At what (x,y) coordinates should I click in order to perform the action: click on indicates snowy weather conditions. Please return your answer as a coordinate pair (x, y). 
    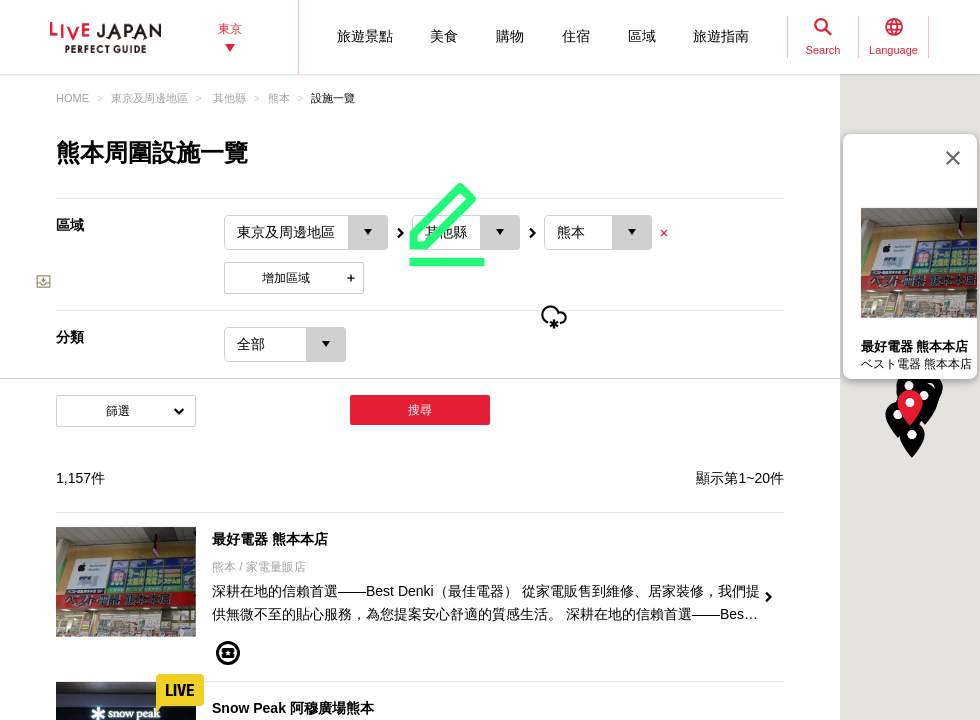
    Looking at the image, I should click on (554, 317).